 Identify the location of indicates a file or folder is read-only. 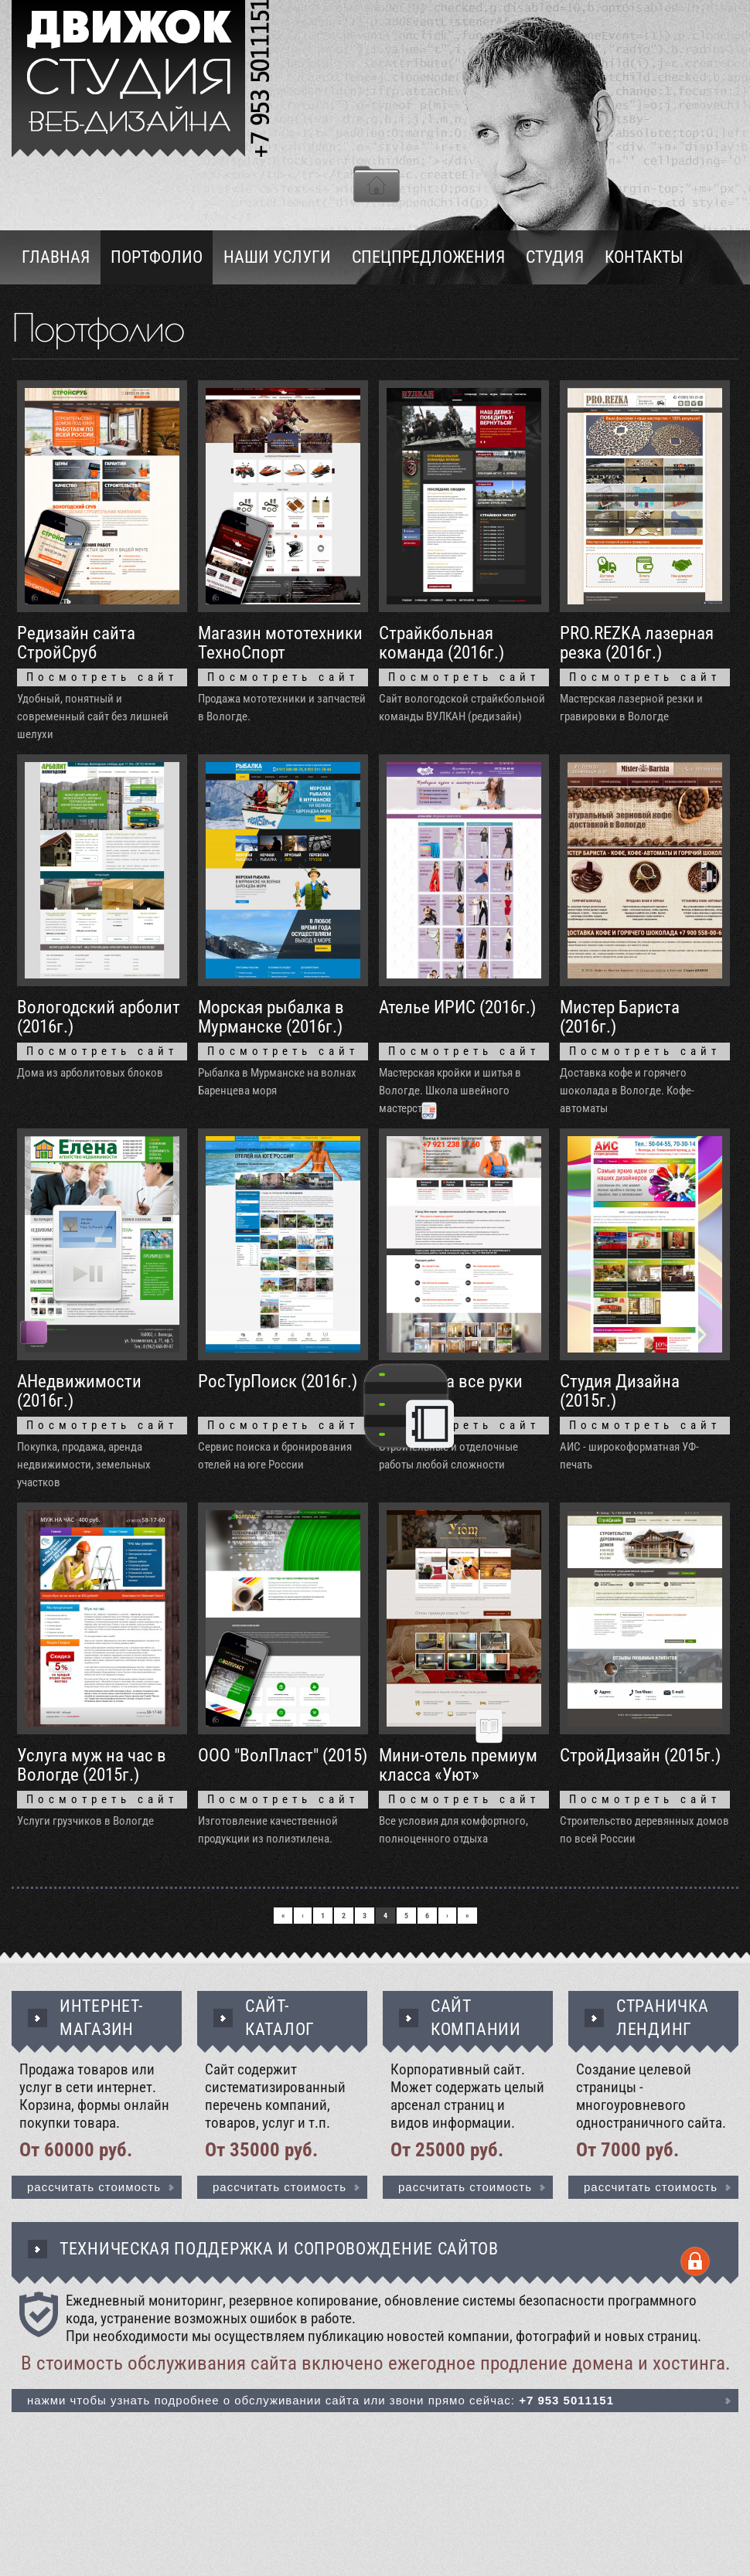
(695, 2261).